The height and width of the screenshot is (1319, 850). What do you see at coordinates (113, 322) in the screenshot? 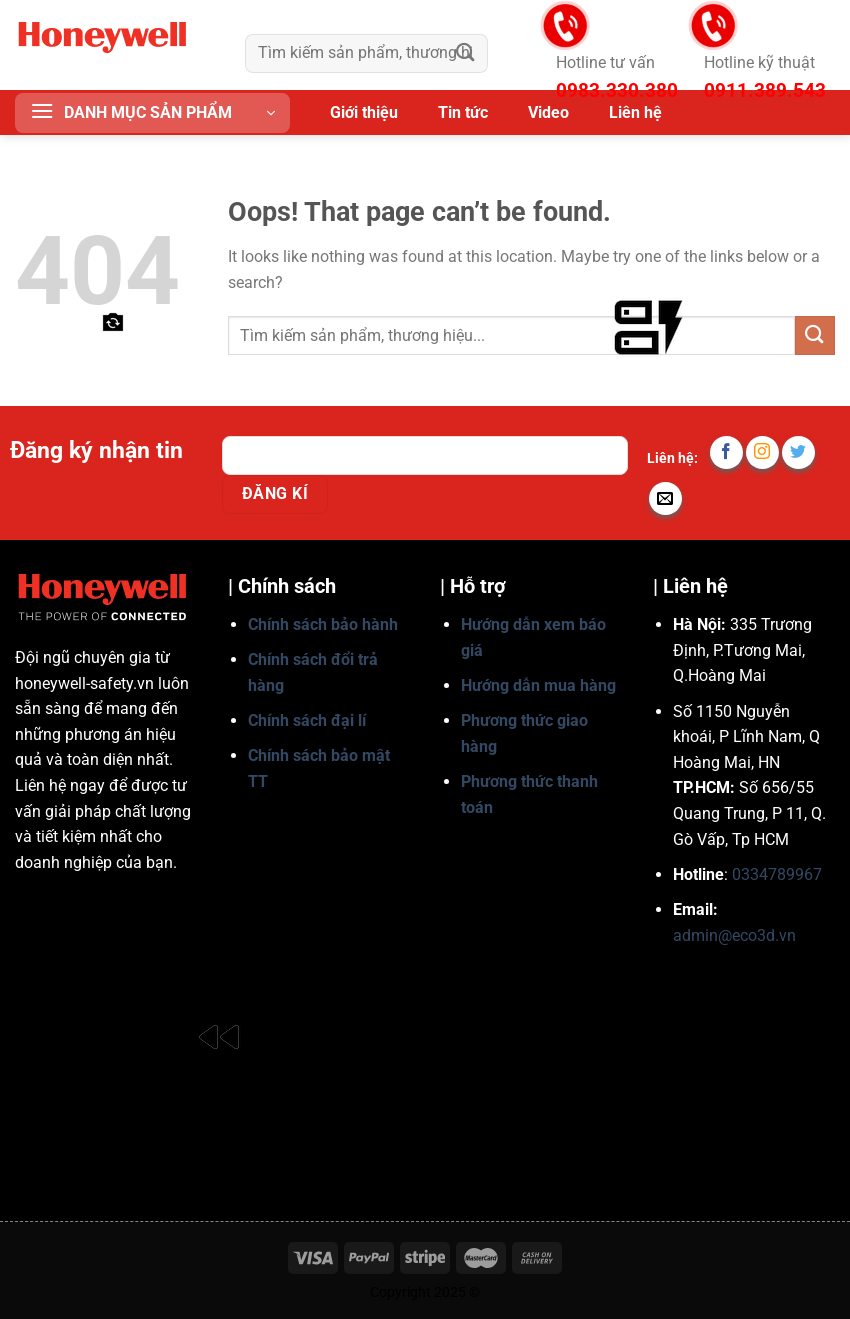
I see `switch between front and rear camera` at bounding box center [113, 322].